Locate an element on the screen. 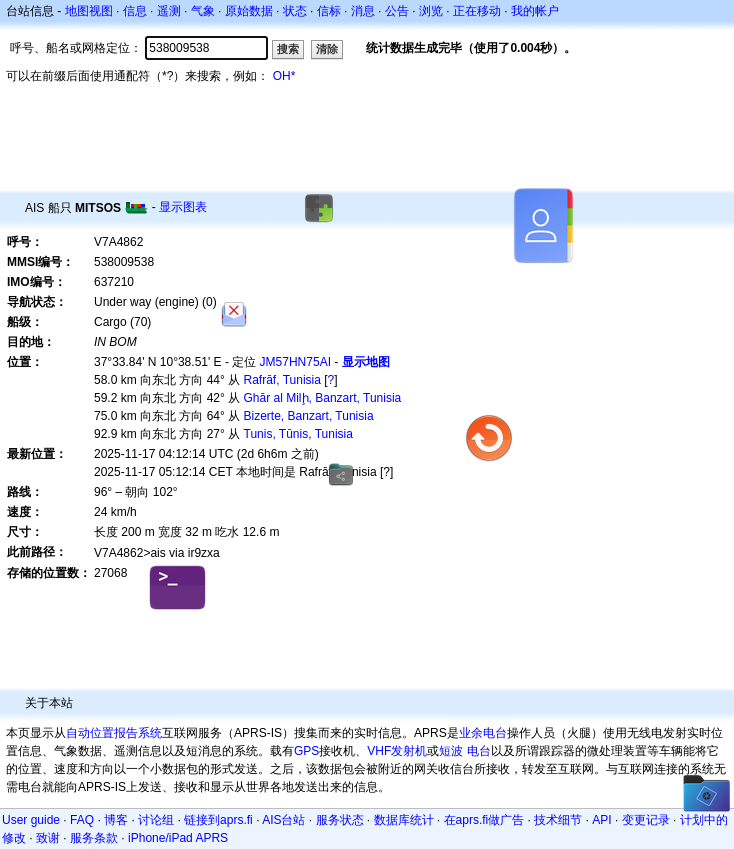 This screenshot has height=849, width=734. folder containing adobe photoshop elements files is located at coordinates (706, 794).